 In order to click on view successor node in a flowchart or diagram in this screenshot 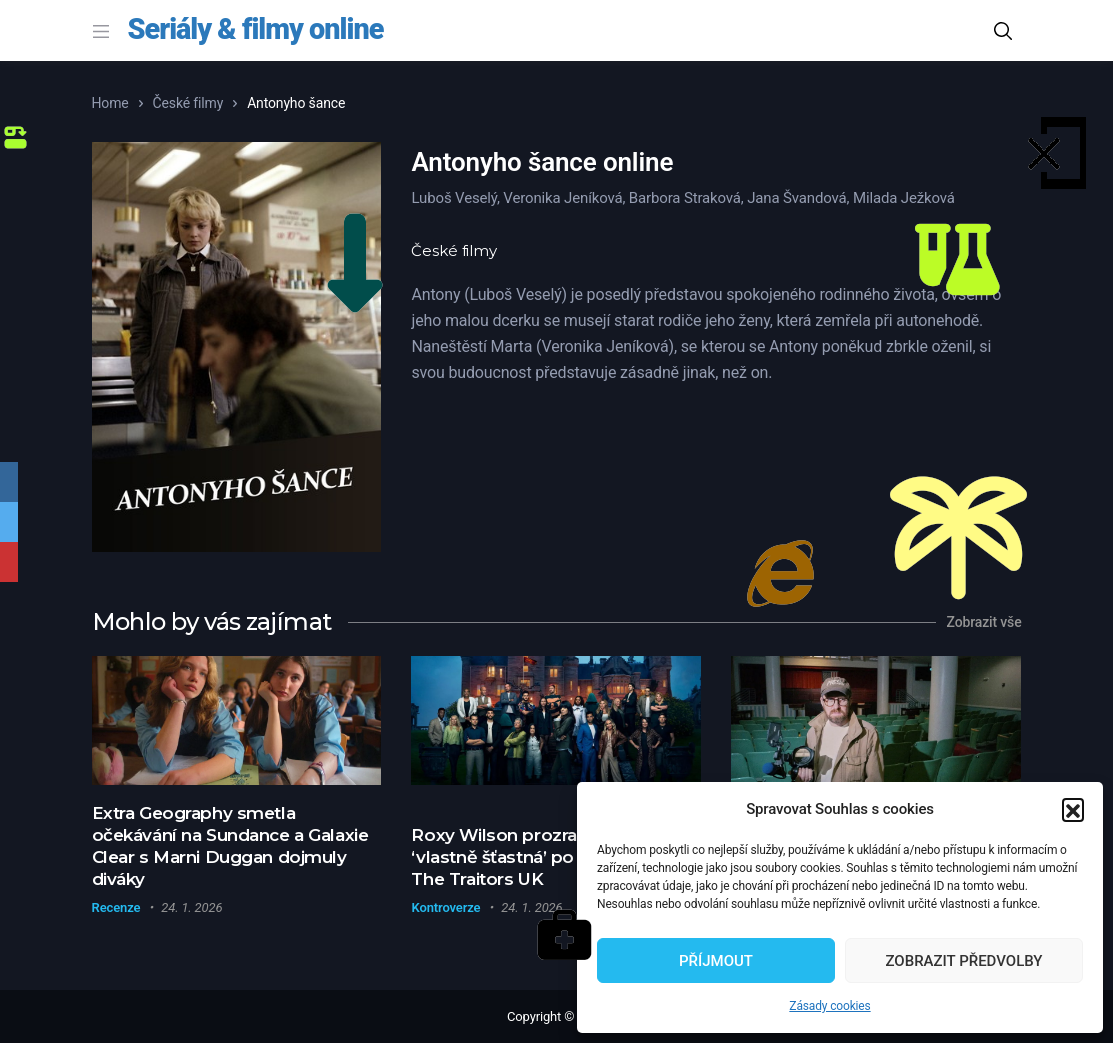, I will do `click(15, 137)`.